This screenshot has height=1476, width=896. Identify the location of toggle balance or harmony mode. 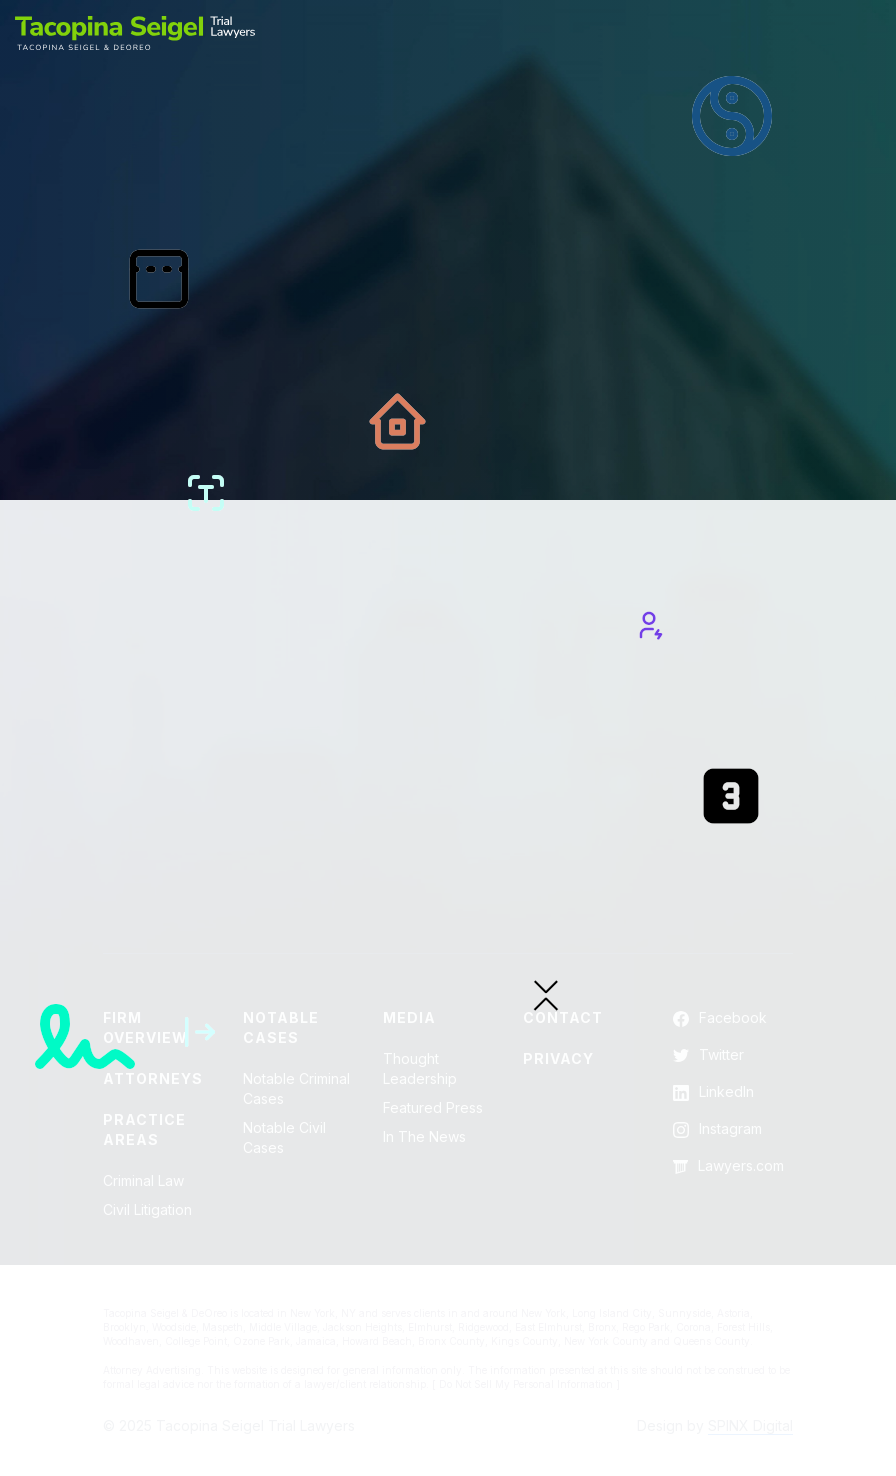
(732, 116).